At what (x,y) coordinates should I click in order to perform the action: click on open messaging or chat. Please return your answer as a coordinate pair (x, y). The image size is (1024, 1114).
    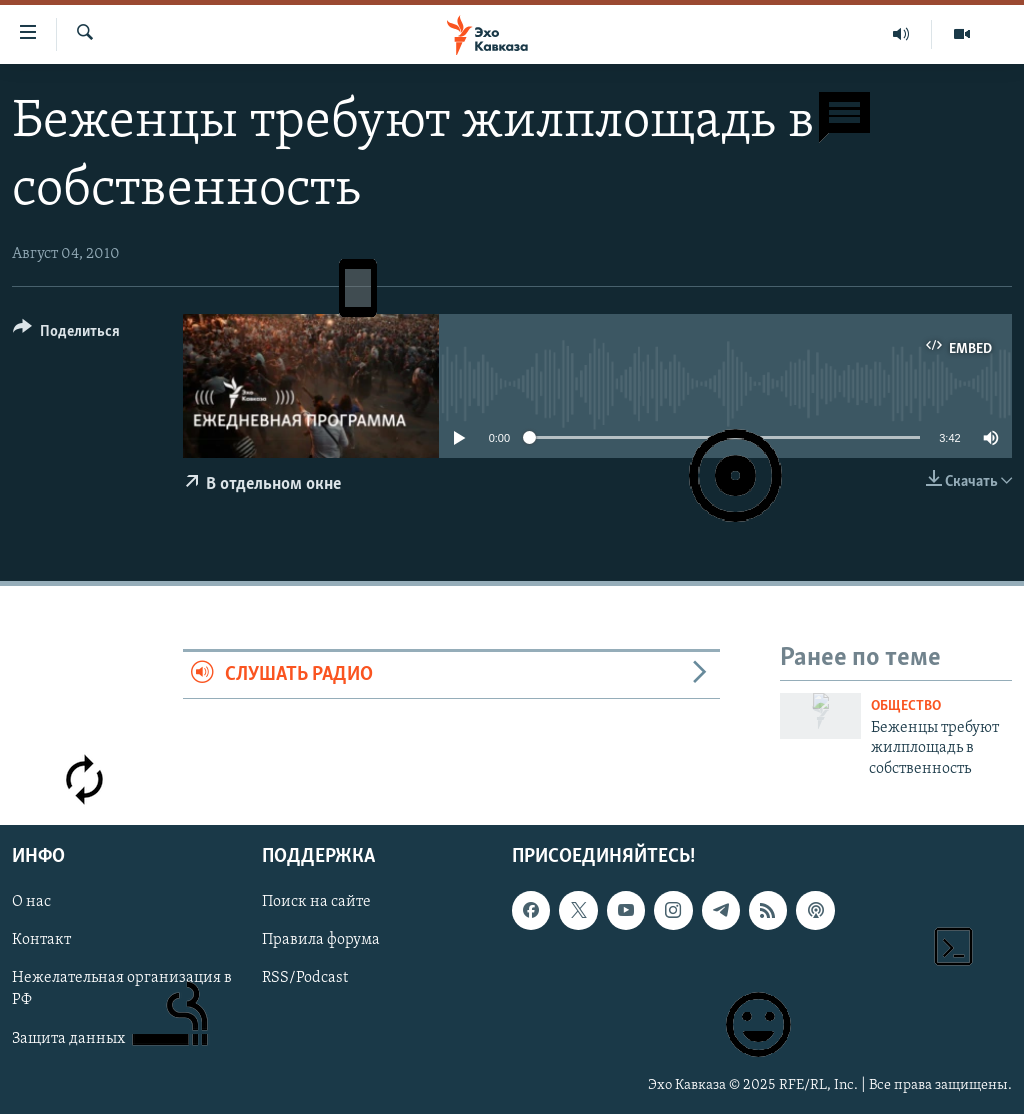
    Looking at the image, I should click on (844, 117).